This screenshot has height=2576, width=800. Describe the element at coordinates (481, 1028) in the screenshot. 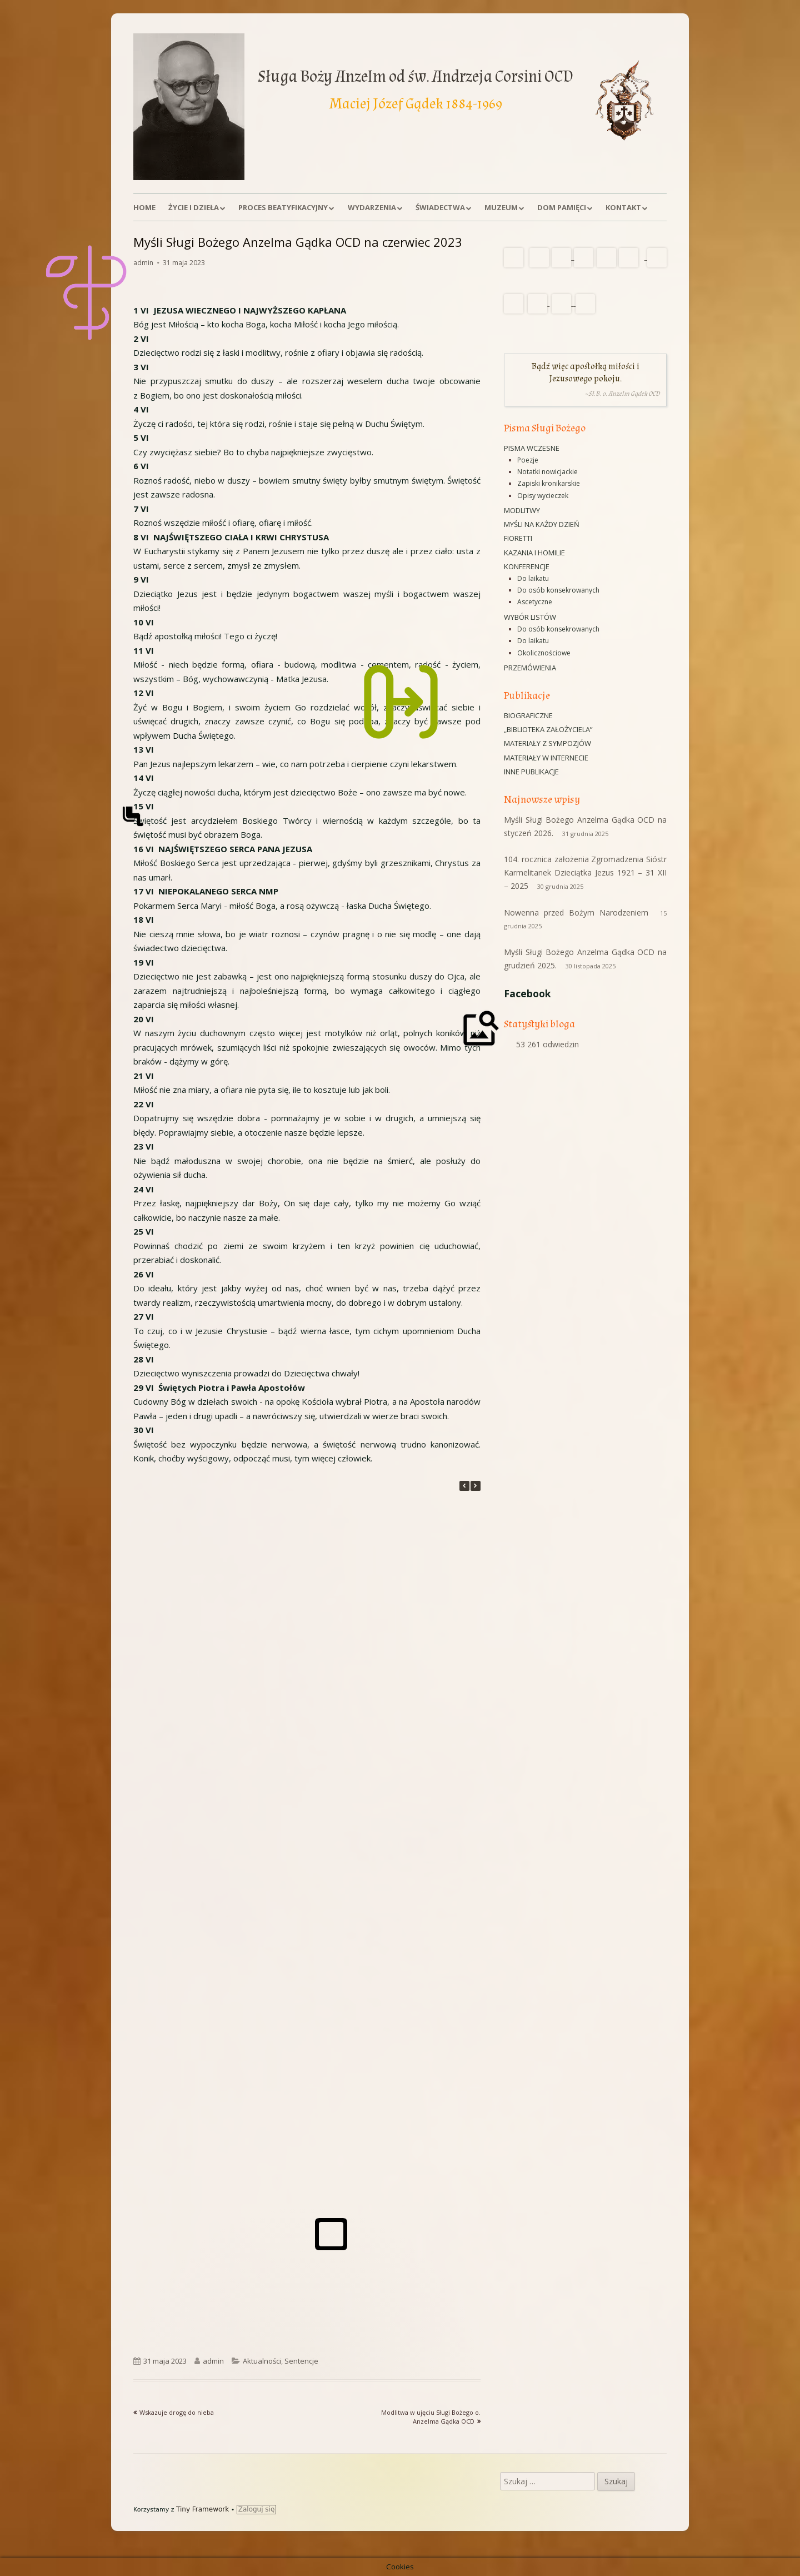

I see `search using an image or photo` at that location.